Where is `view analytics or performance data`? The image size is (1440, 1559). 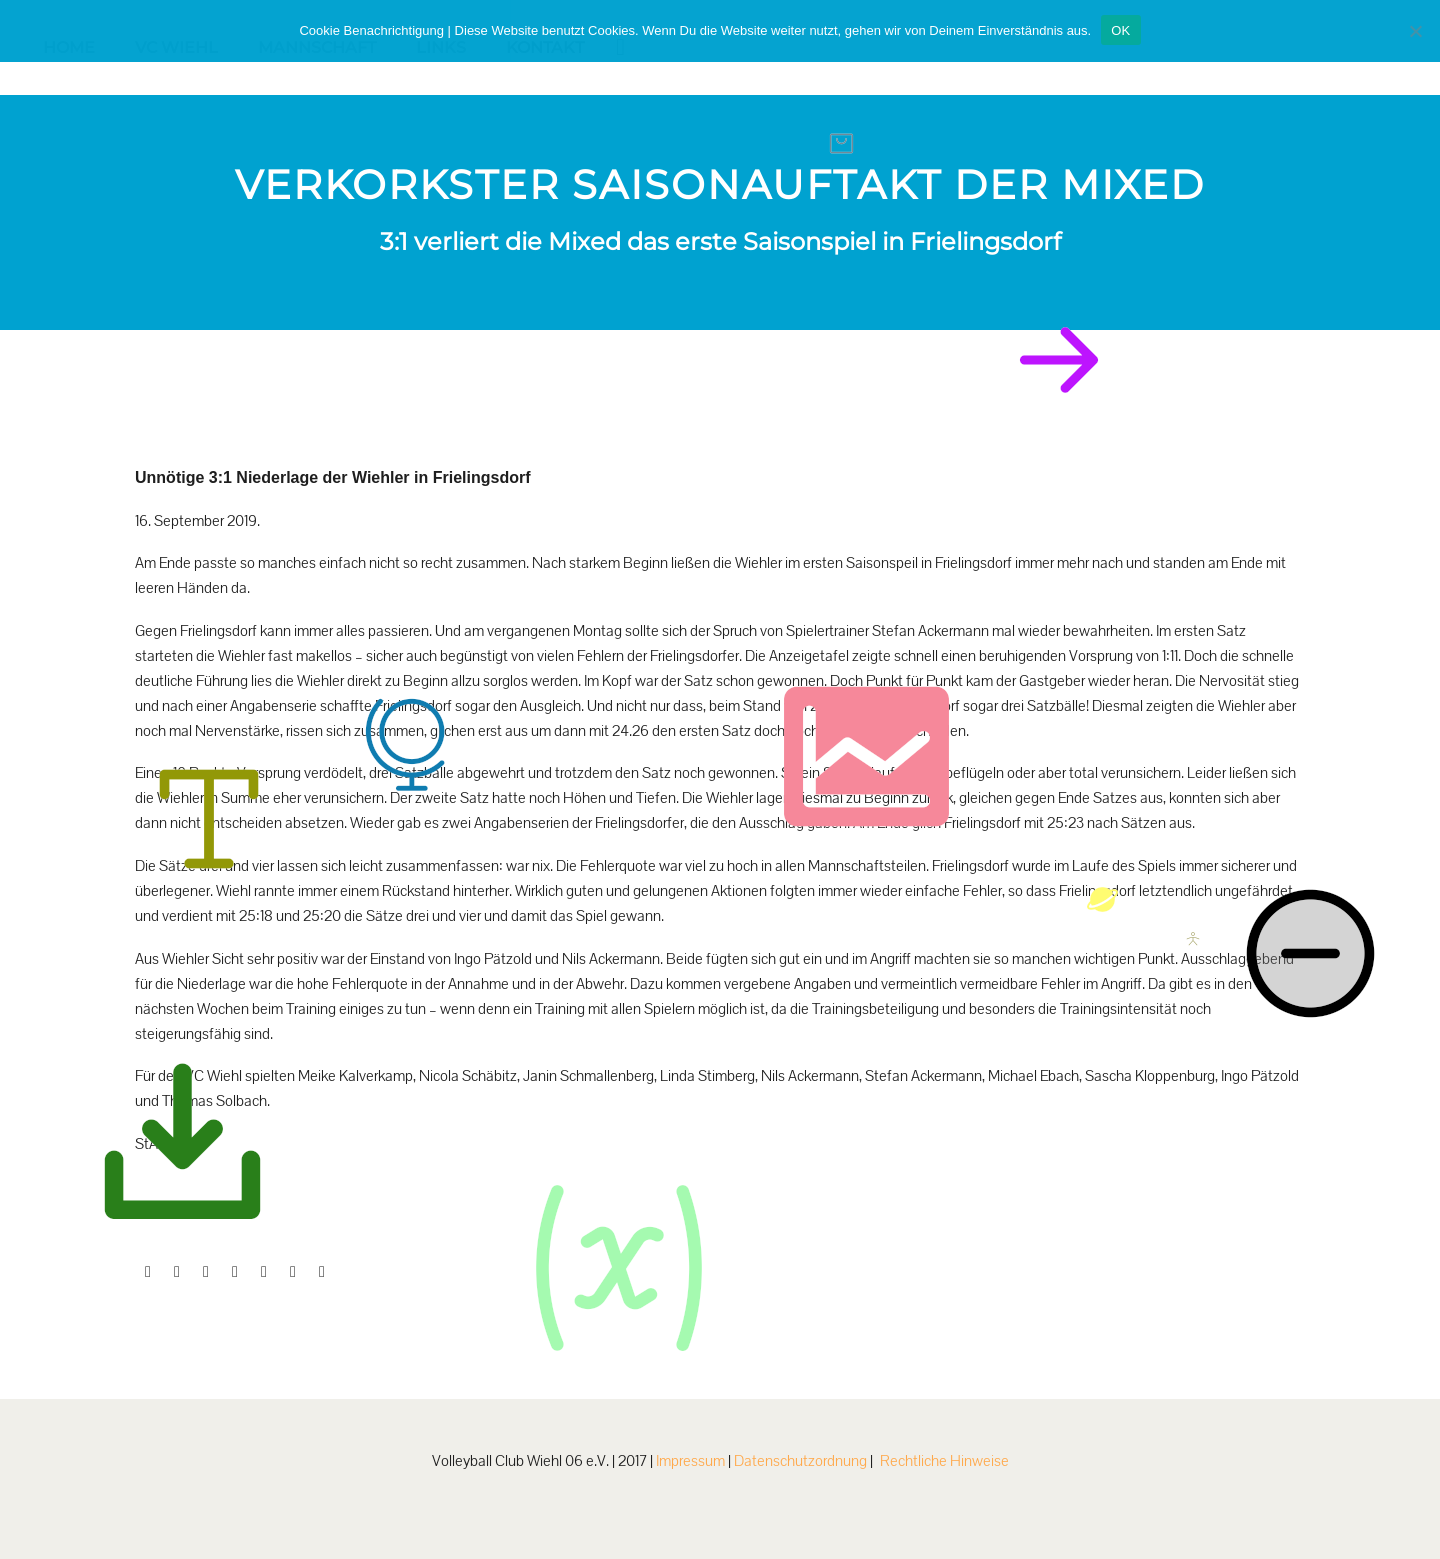
view analytics or performance data is located at coordinates (866, 756).